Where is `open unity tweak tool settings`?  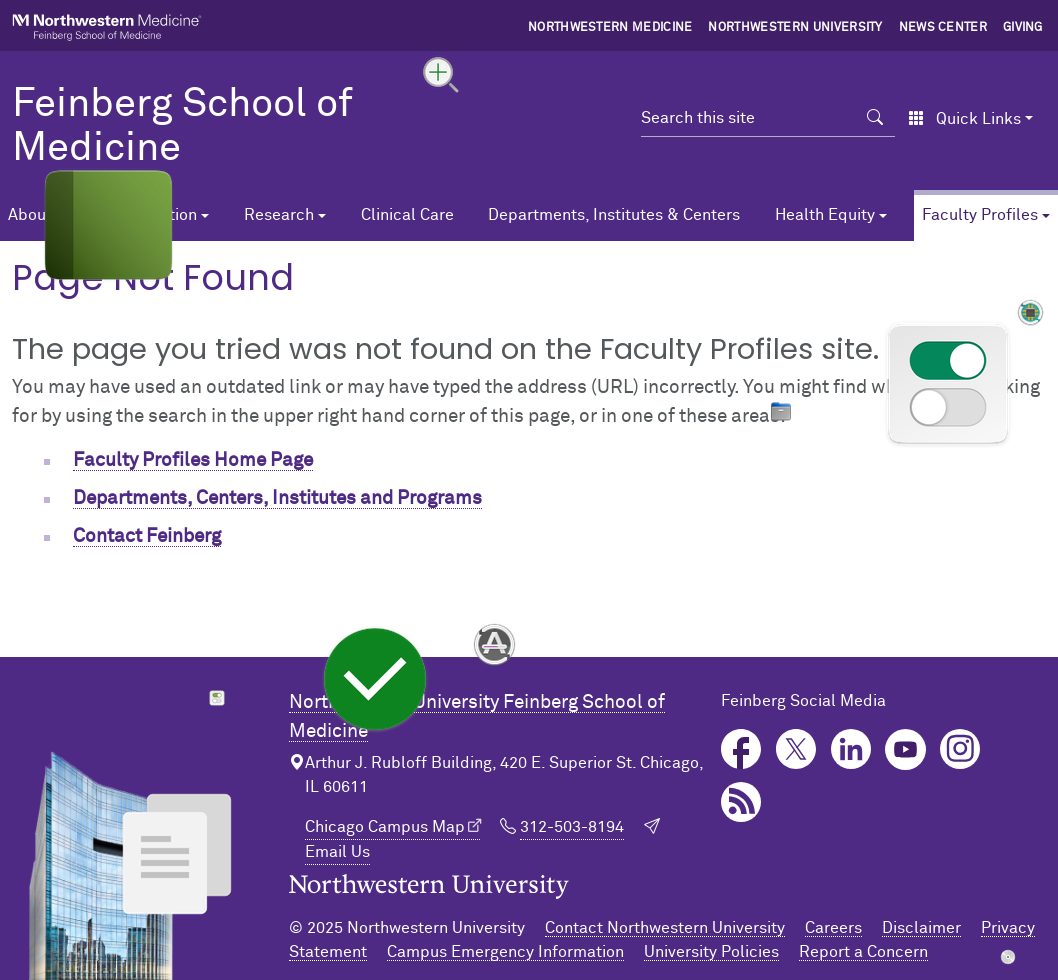
open unity tweak tool settings is located at coordinates (217, 698).